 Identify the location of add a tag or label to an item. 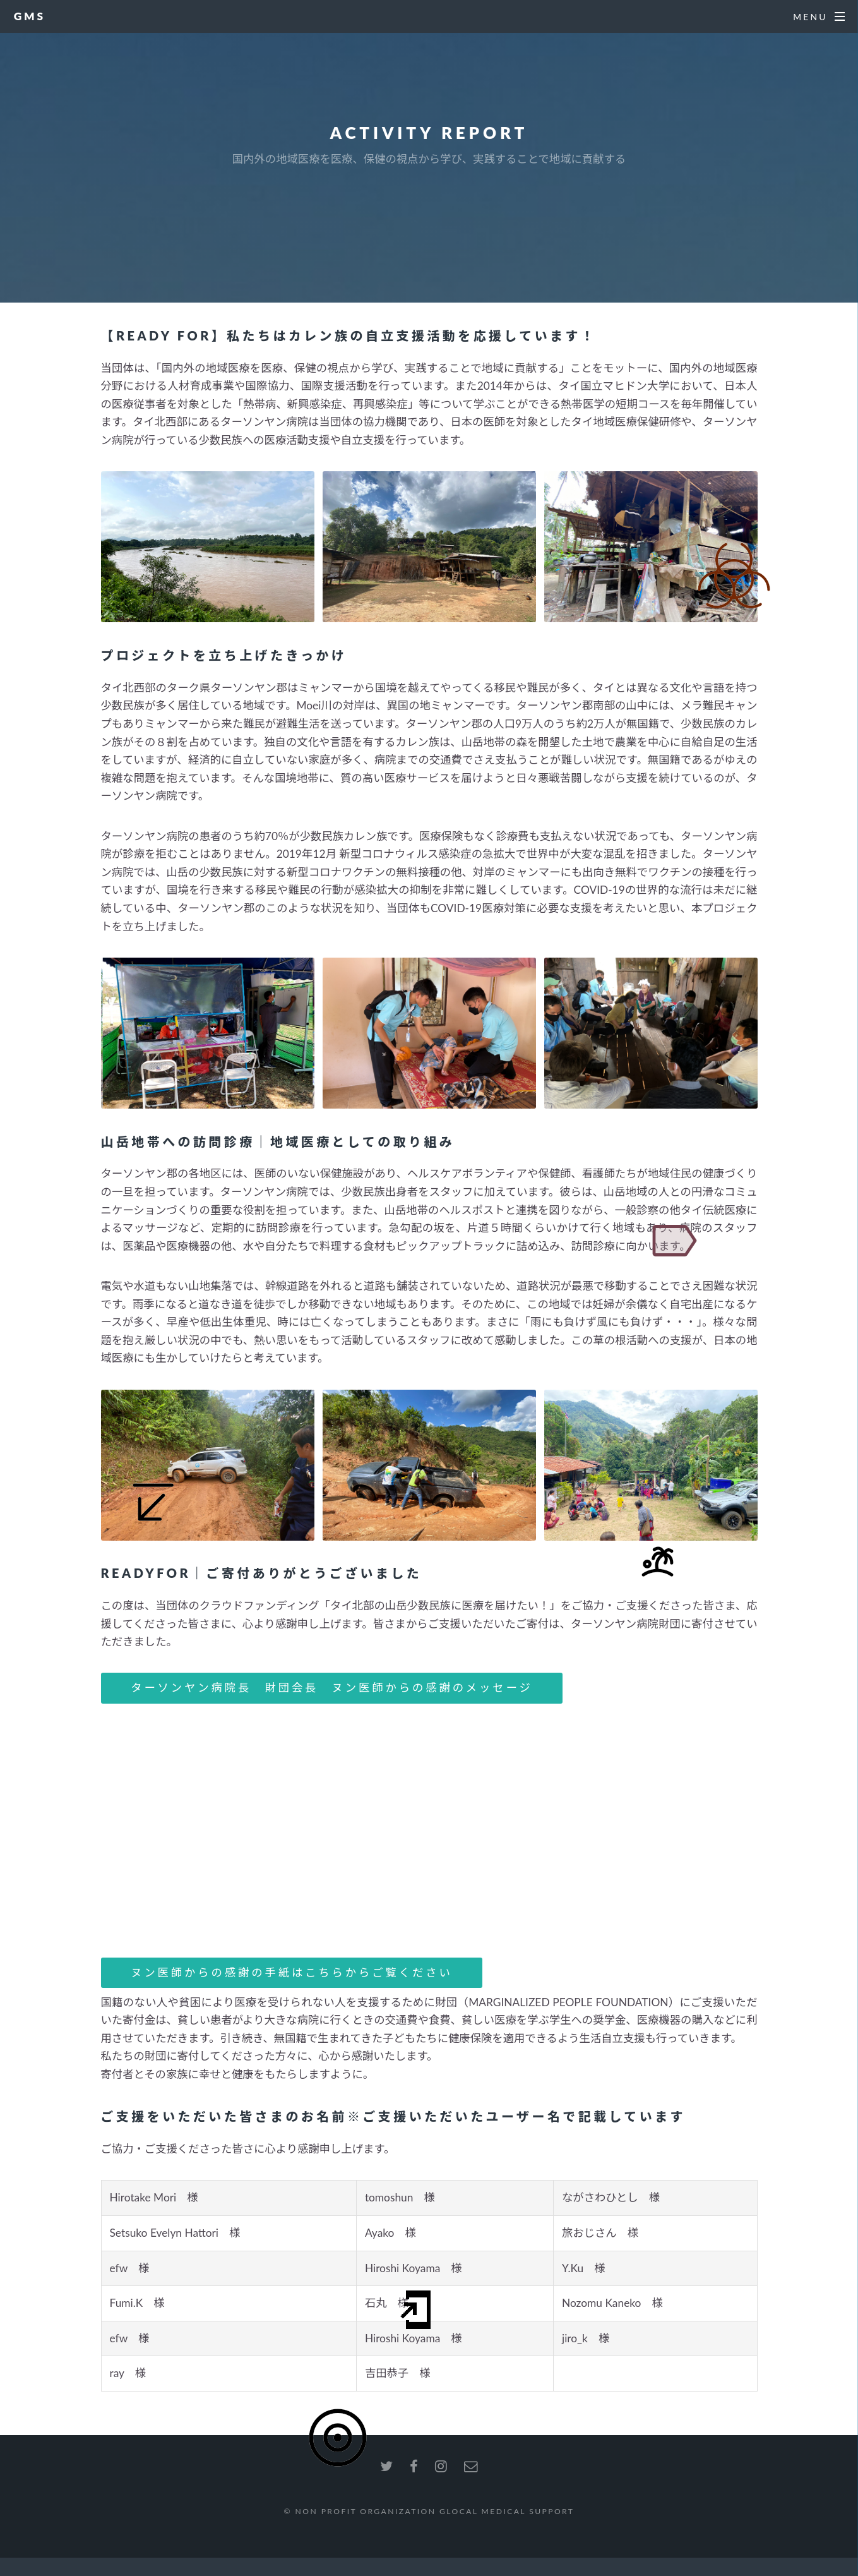
(673, 1241).